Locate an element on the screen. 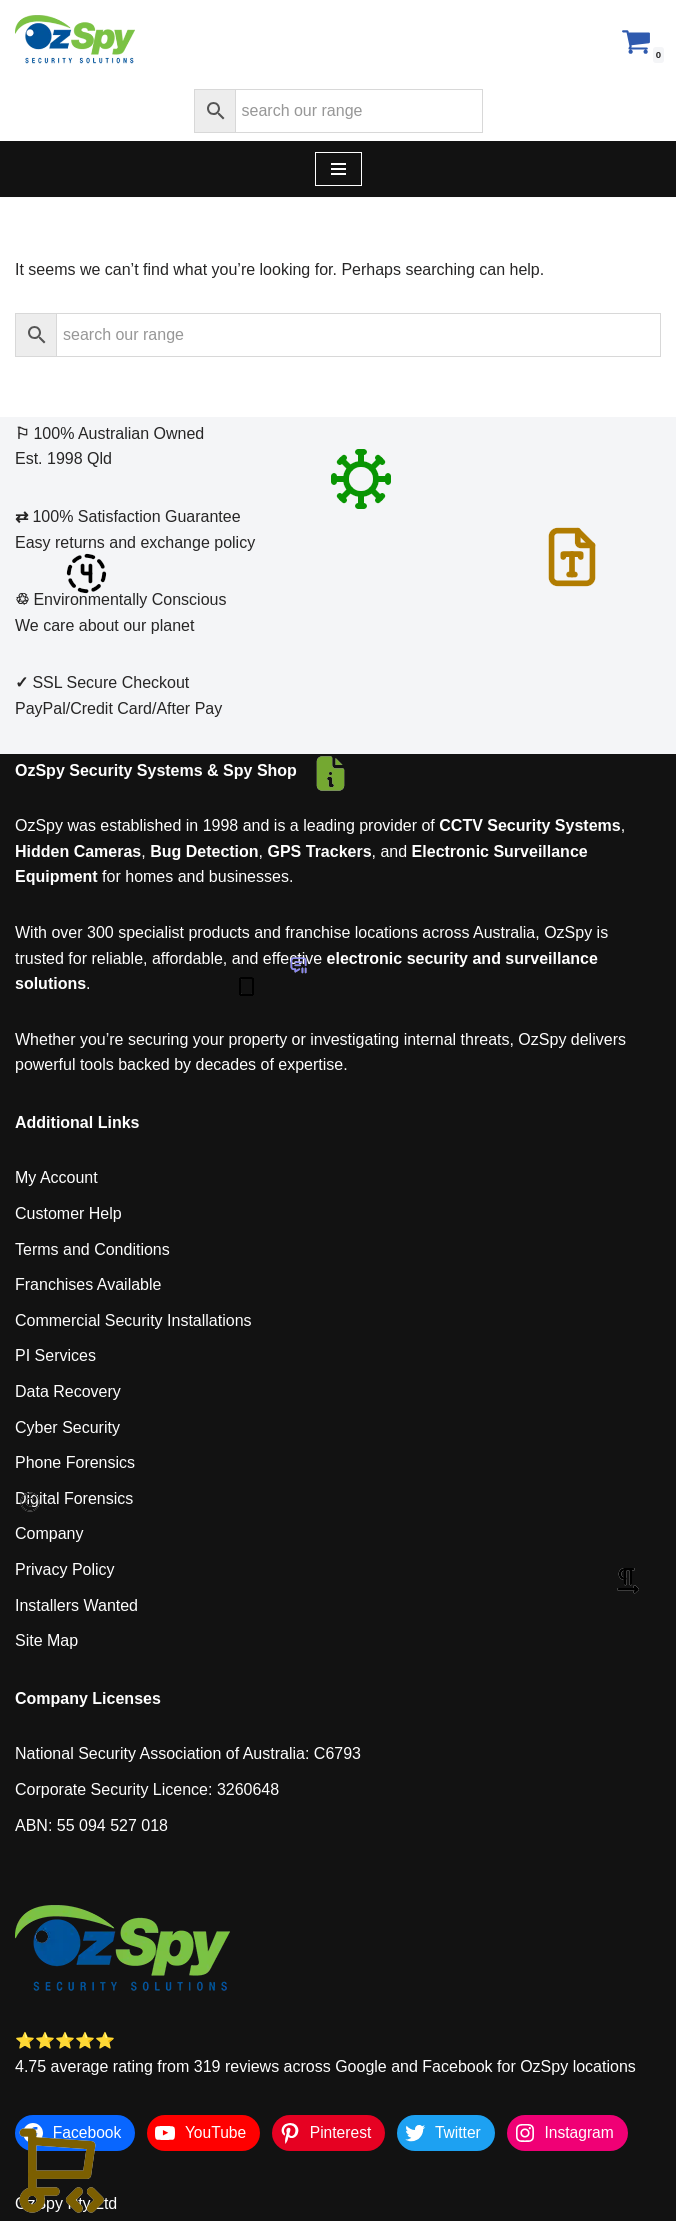 The image size is (676, 2221). step 4 in a multi-step process is located at coordinates (86, 573).